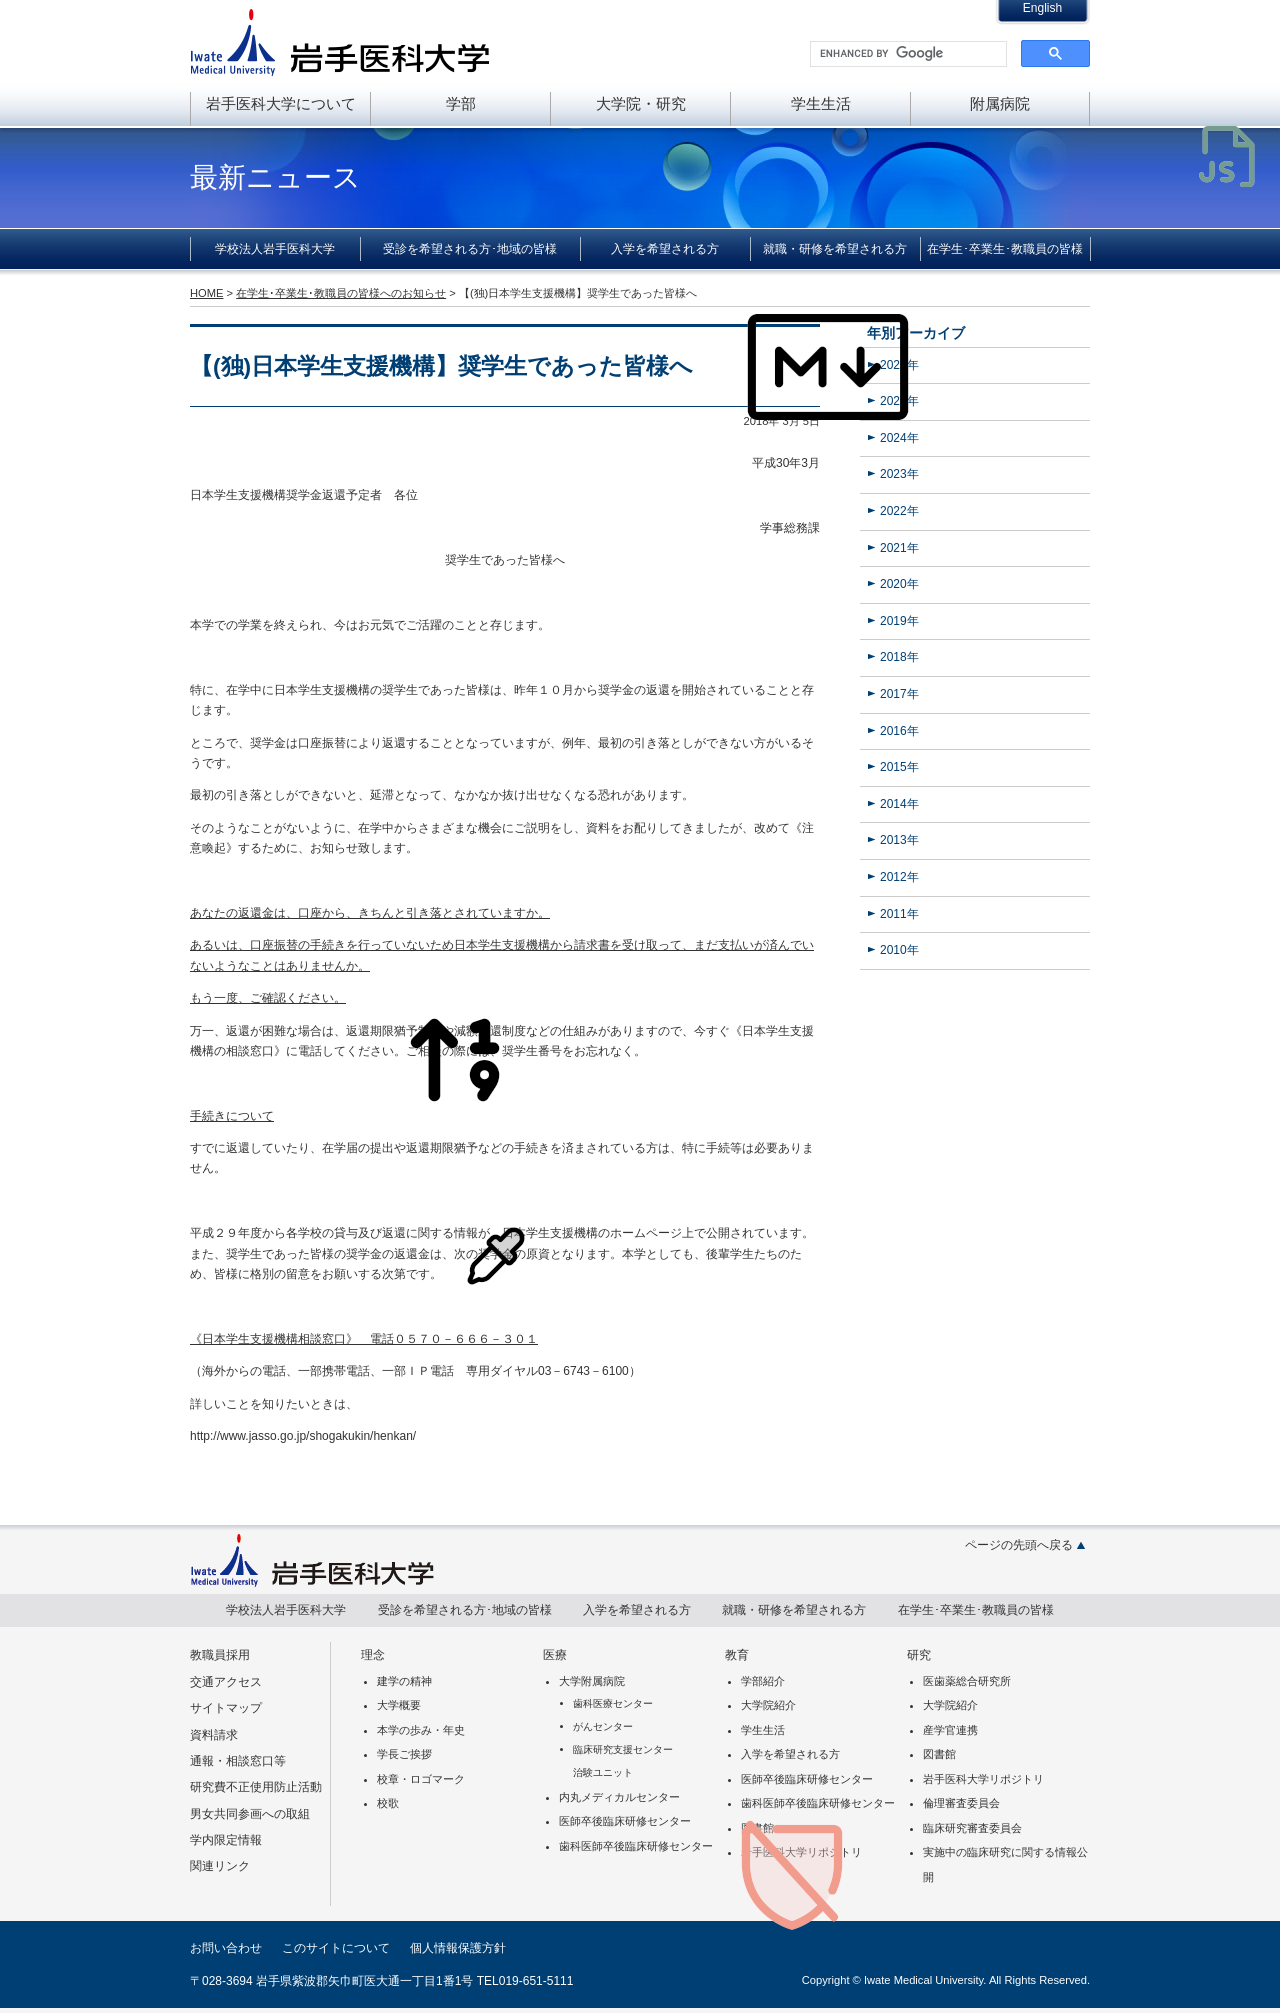 This screenshot has width=1280, height=2013. I want to click on format text using markdown, so click(828, 367).